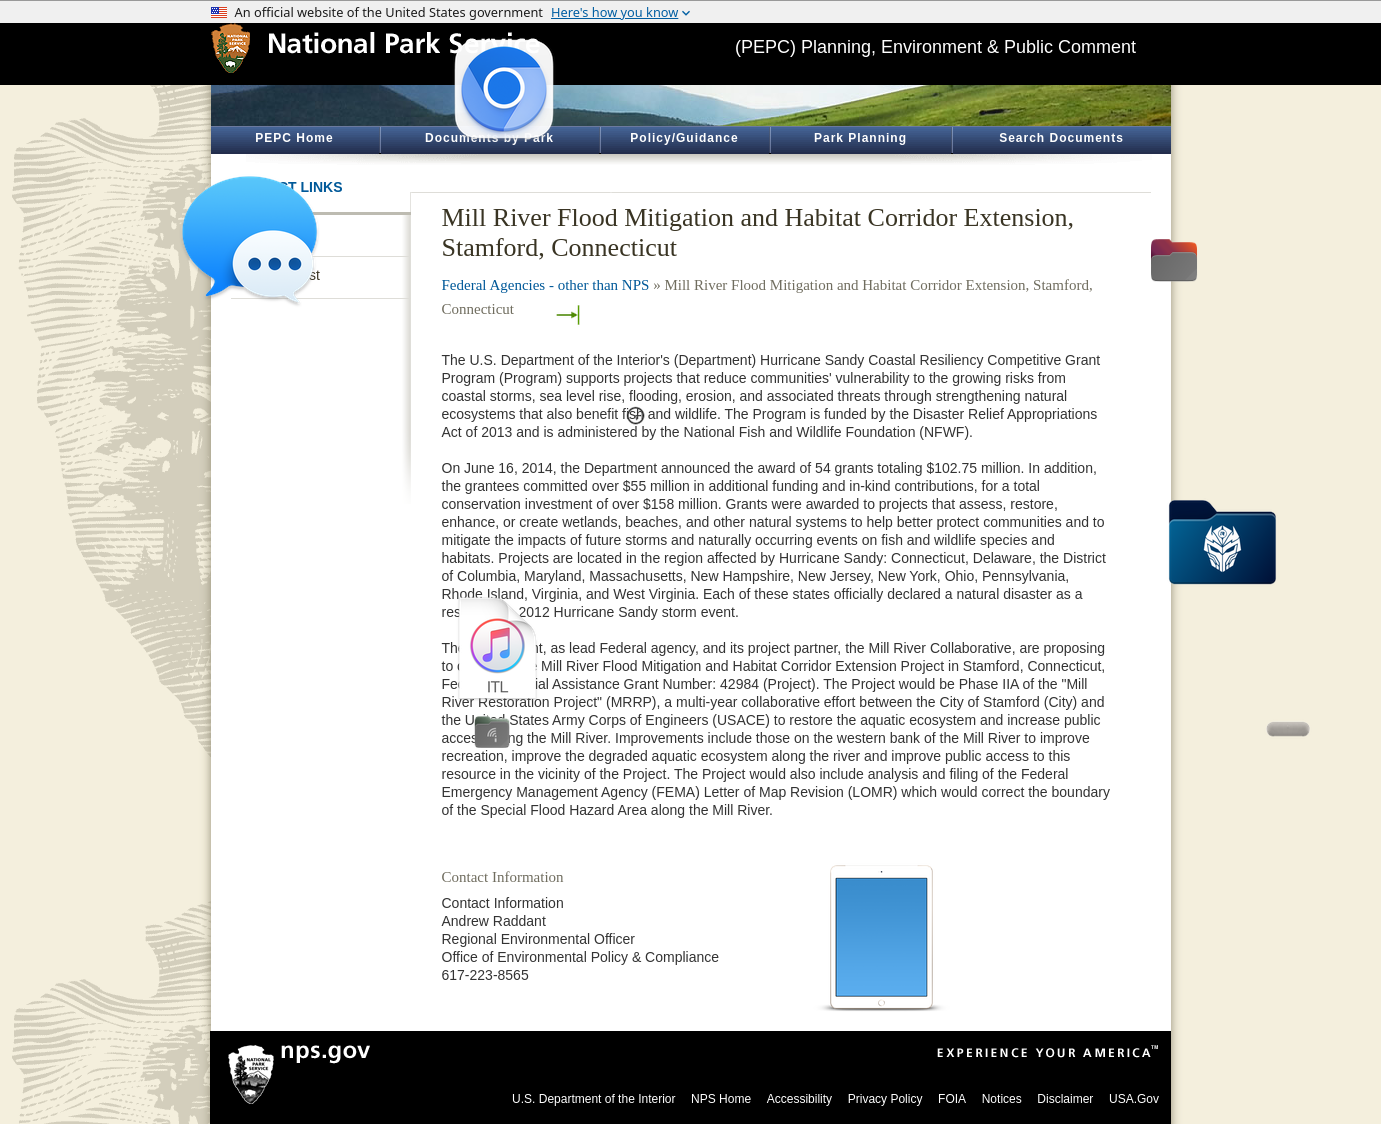  What do you see at coordinates (881, 936) in the screenshot?
I see `iPad Air 2 device with cellular connectivity` at bounding box center [881, 936].